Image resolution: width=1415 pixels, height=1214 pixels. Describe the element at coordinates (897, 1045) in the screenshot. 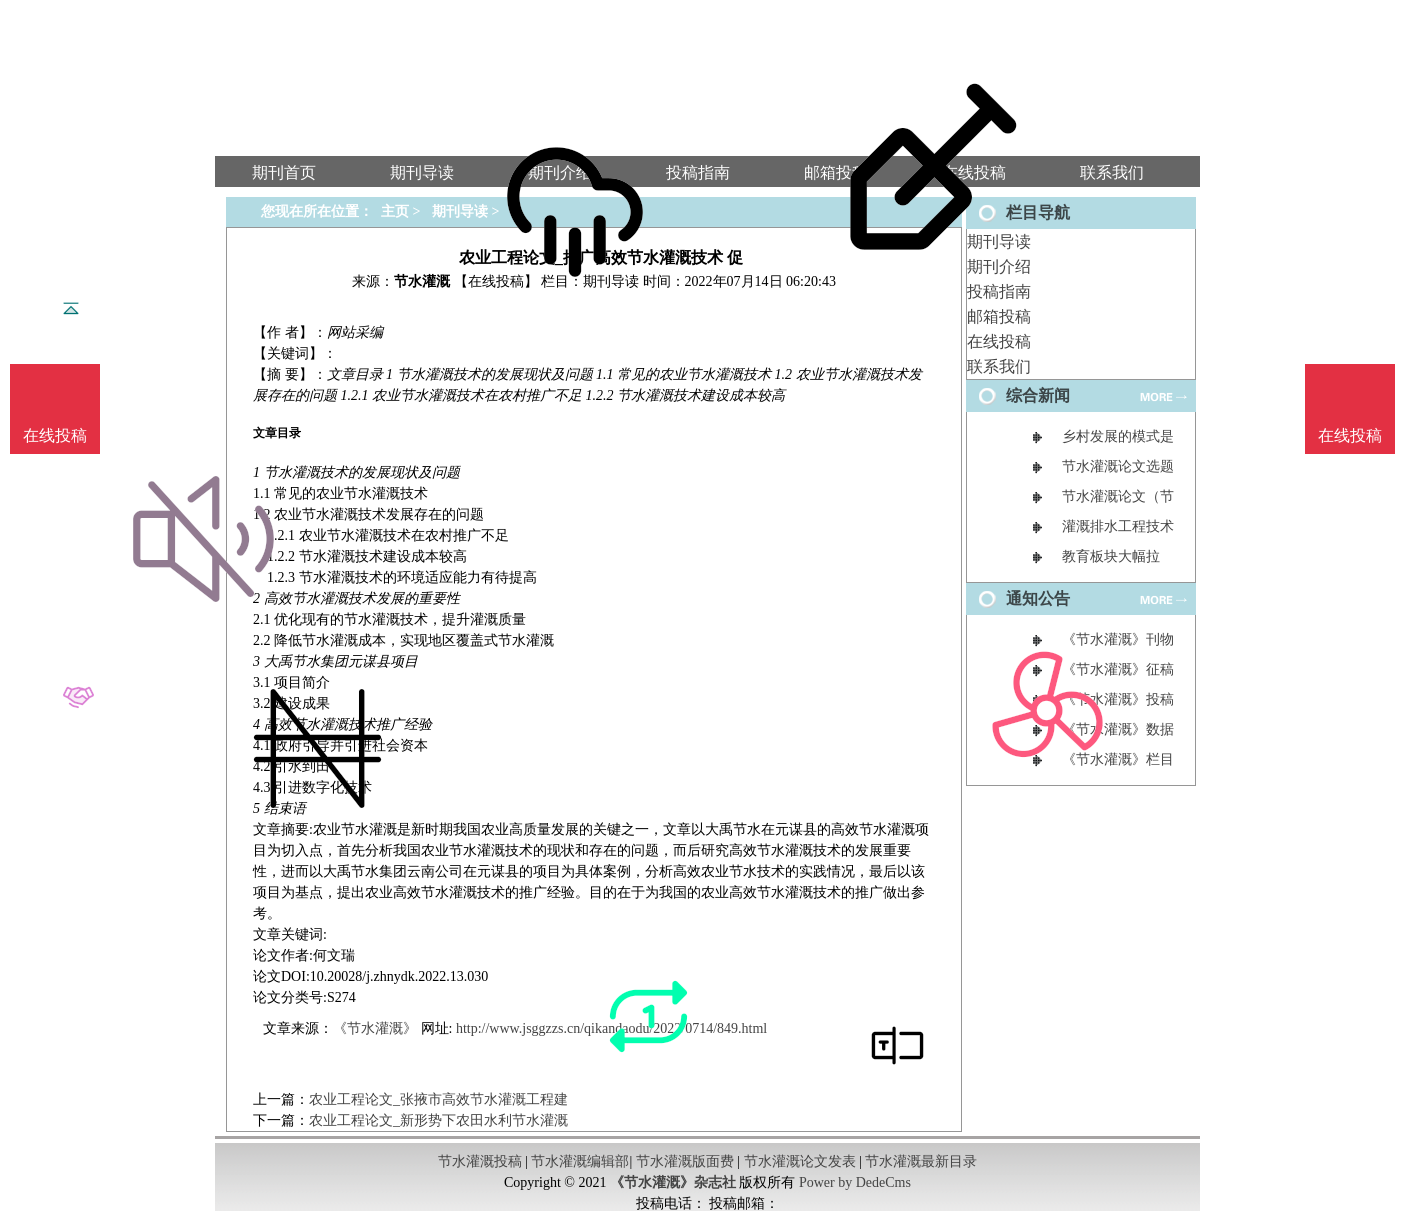

I see `enter or edit text in a form field` at that location.